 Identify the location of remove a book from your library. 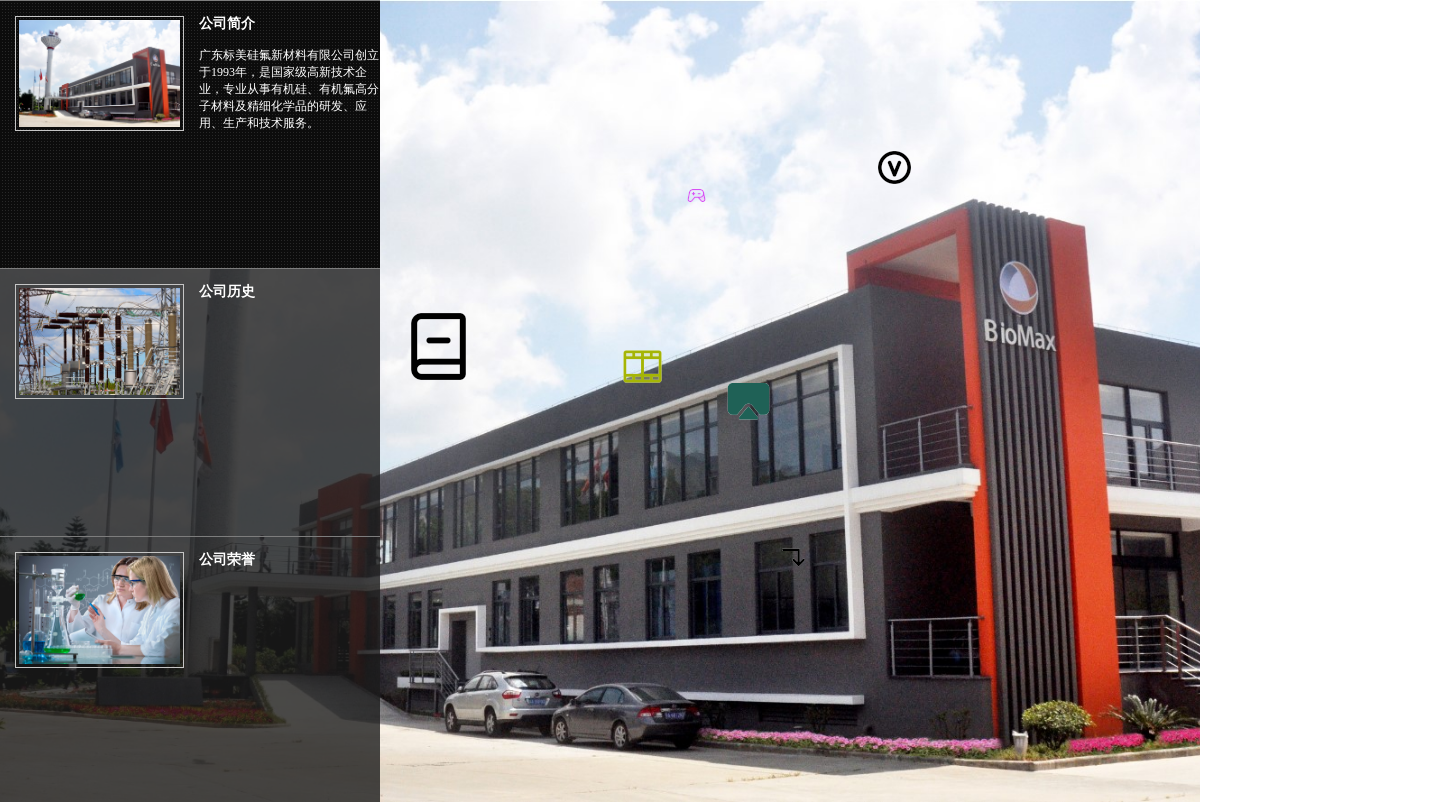
(438, 346).